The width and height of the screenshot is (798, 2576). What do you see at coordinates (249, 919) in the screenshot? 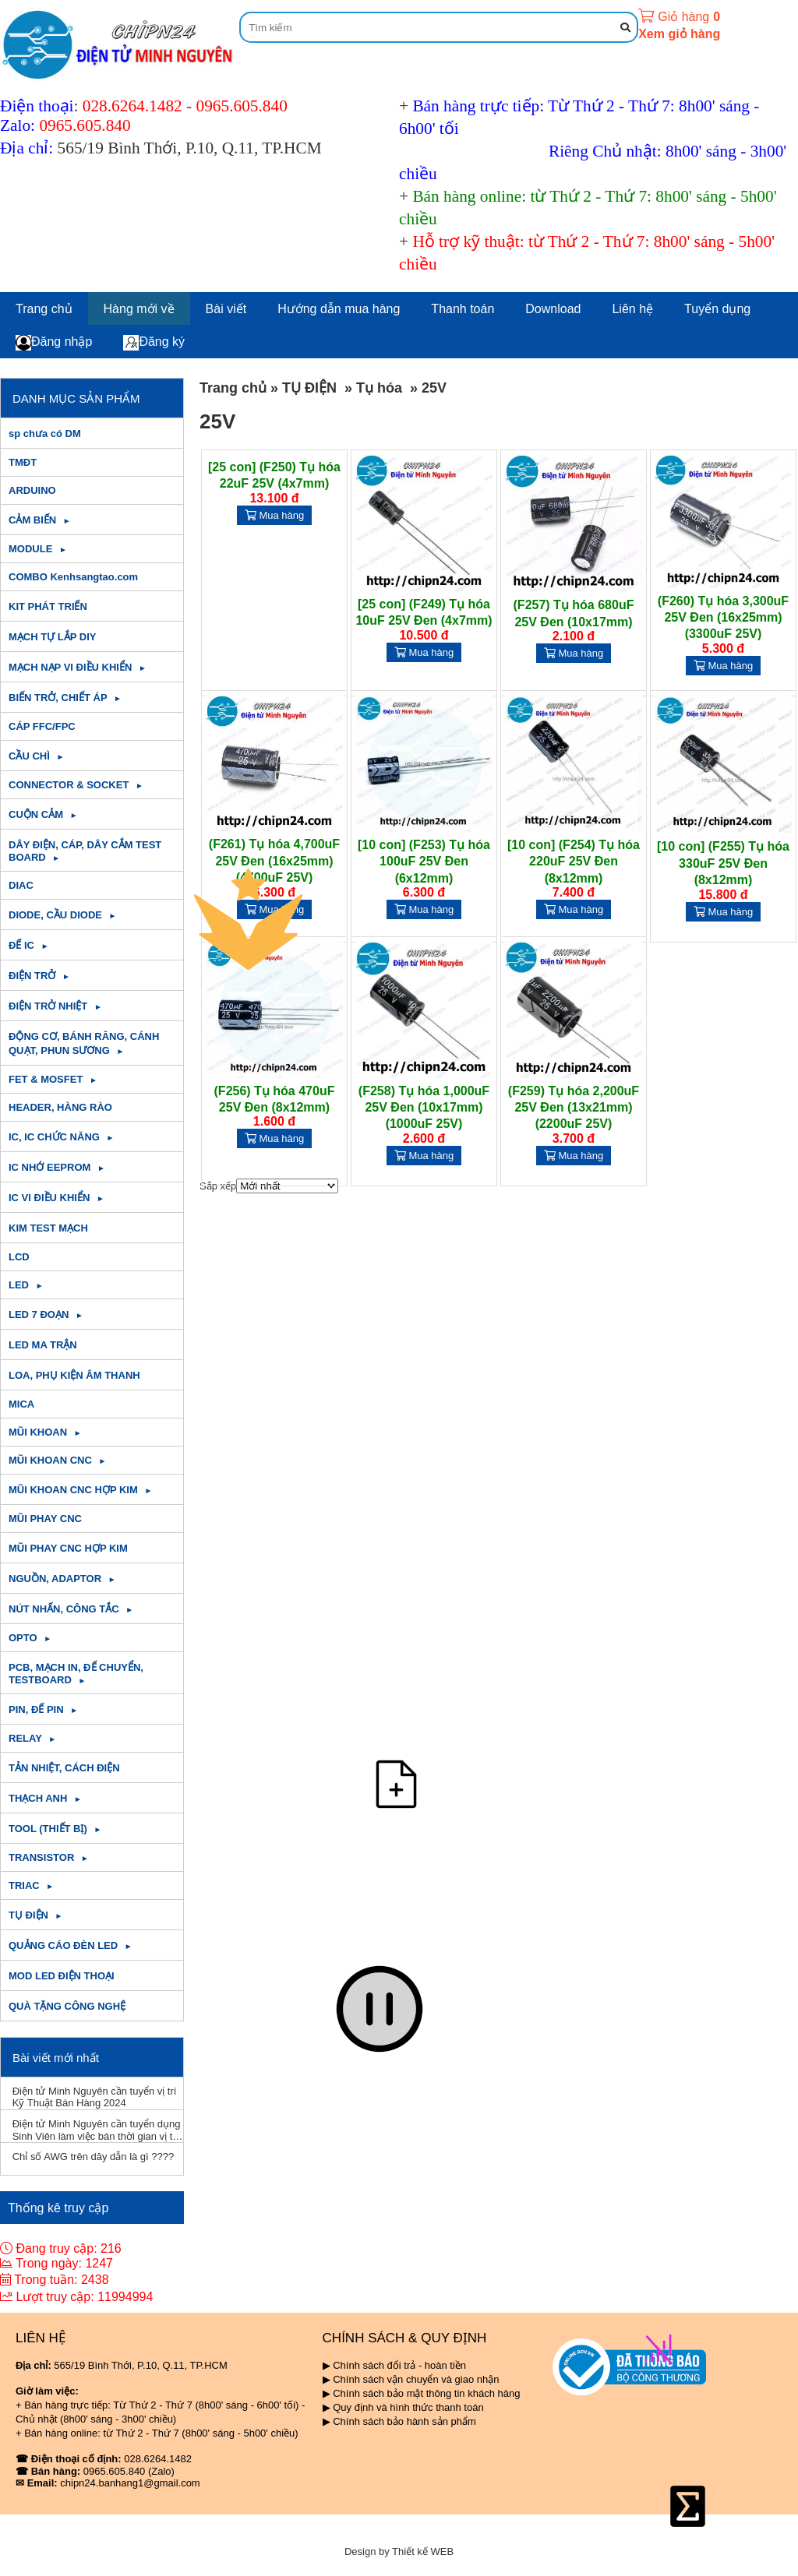
I see `discord hypesquad events badge` at bounding box center [249, 919].